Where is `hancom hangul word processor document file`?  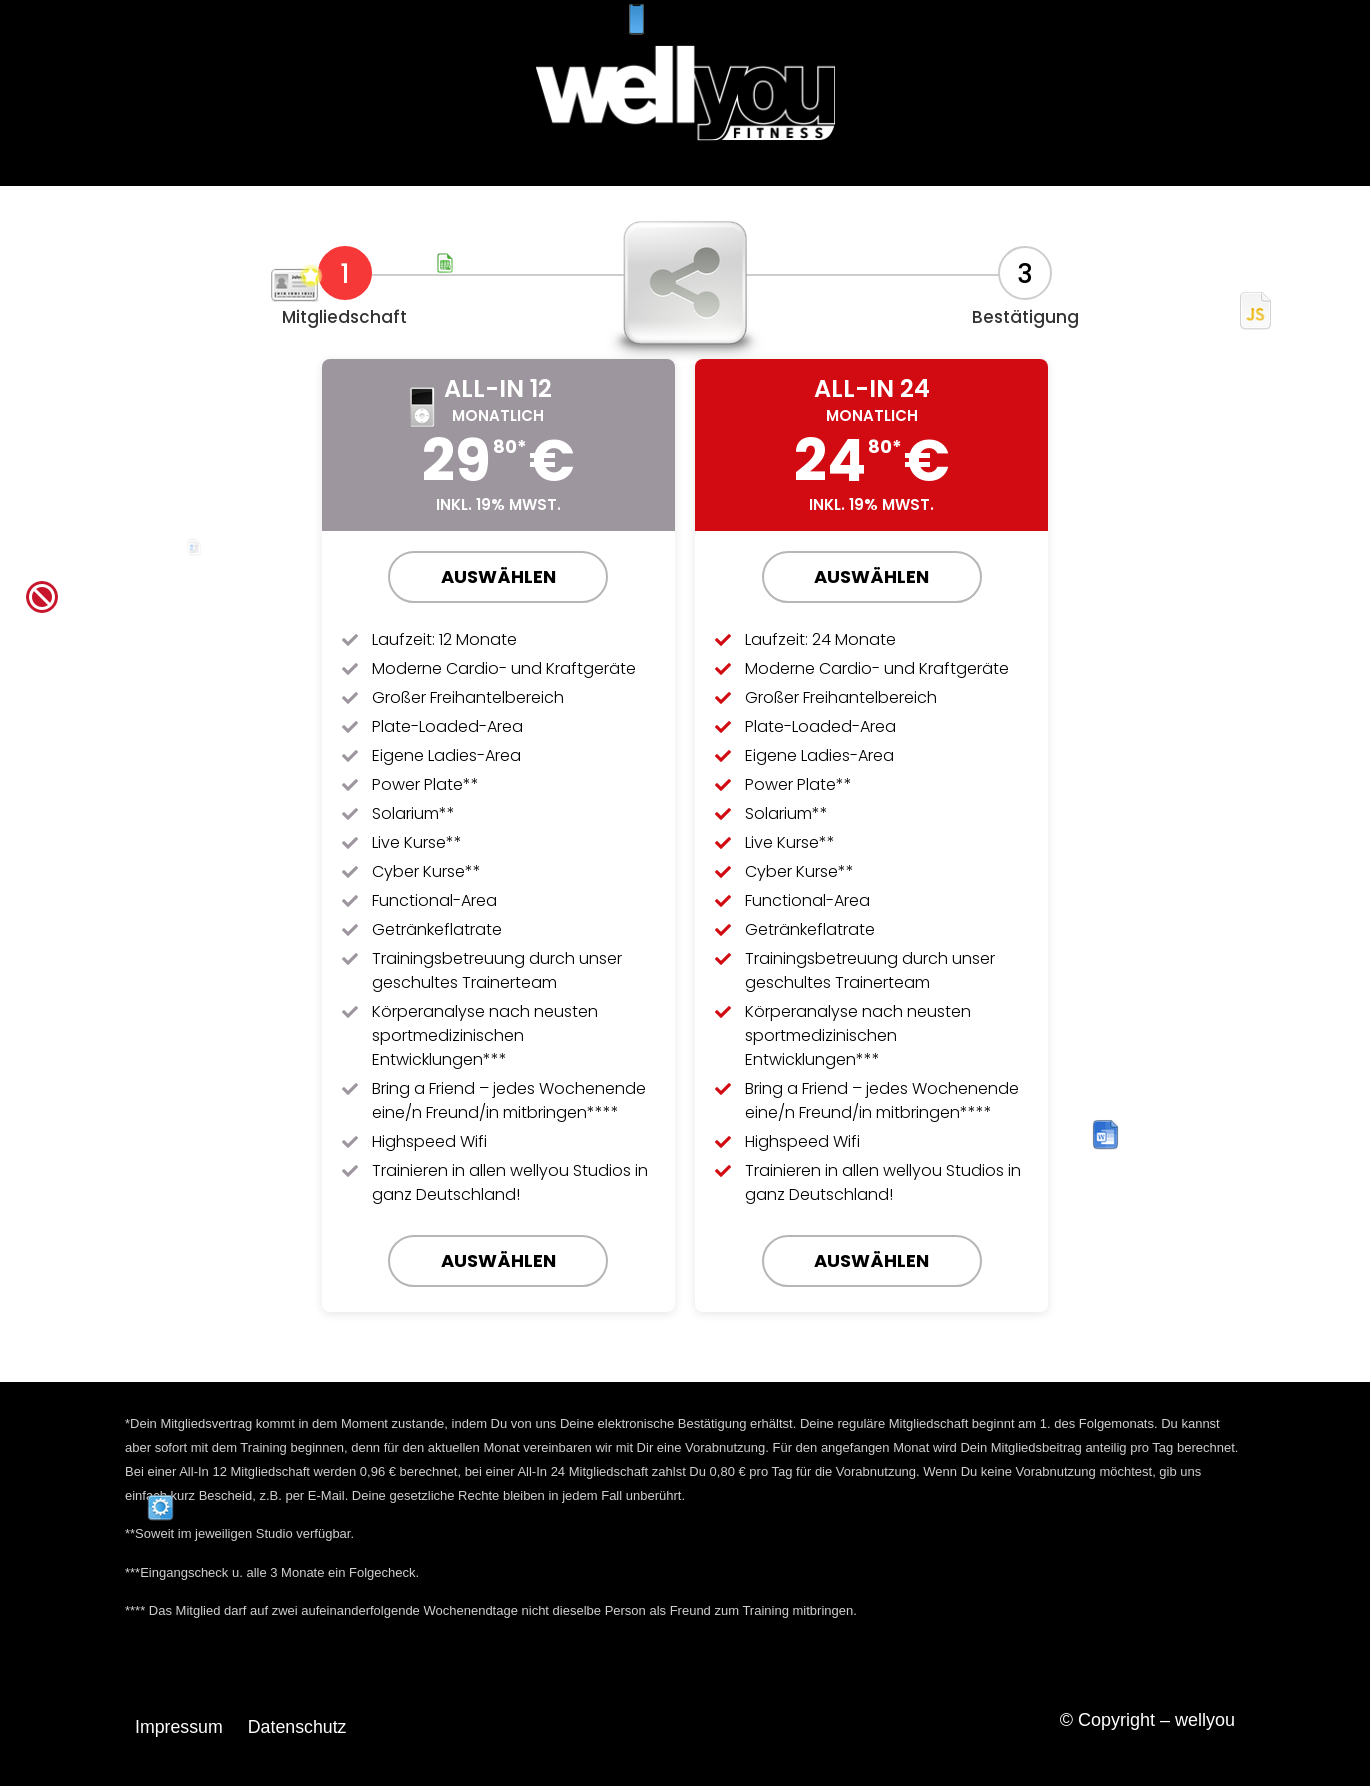 hancom hangul word processor document file is located at coordinates (194, 547).